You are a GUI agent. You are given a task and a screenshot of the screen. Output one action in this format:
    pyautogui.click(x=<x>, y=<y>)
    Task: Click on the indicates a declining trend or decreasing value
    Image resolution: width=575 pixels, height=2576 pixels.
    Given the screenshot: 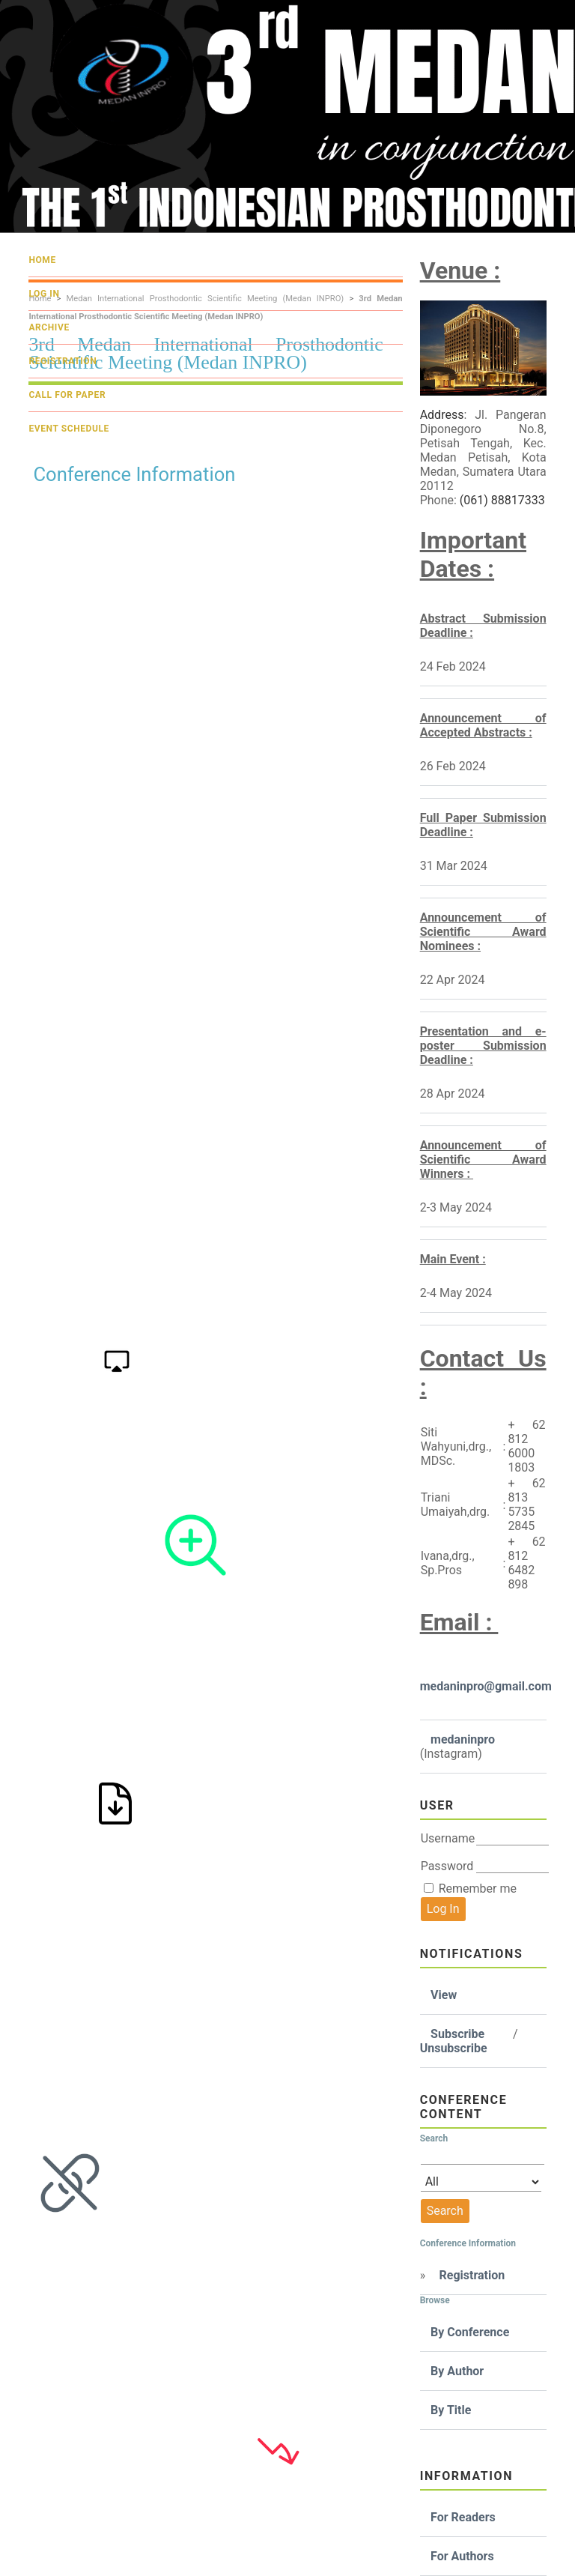 What is the action you would take?
    pyautogui.click(x=279, y=2452)
    